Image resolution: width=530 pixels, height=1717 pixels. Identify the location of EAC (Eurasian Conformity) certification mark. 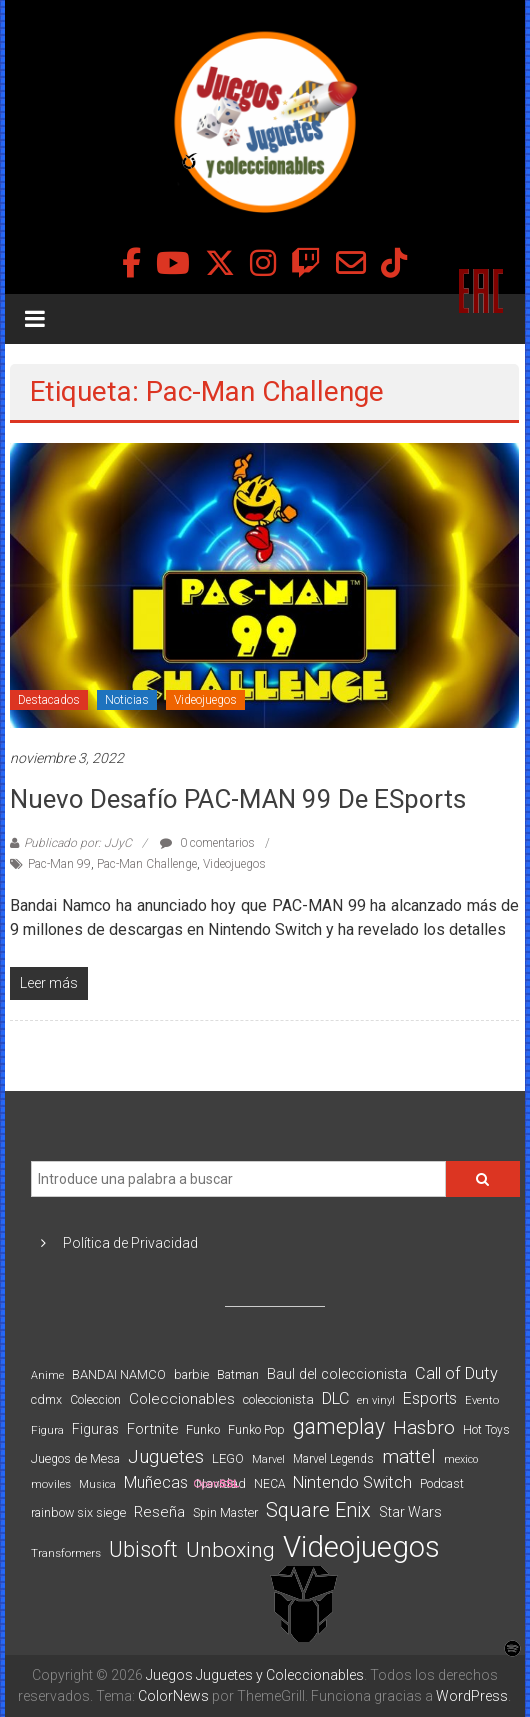
(481, 291).